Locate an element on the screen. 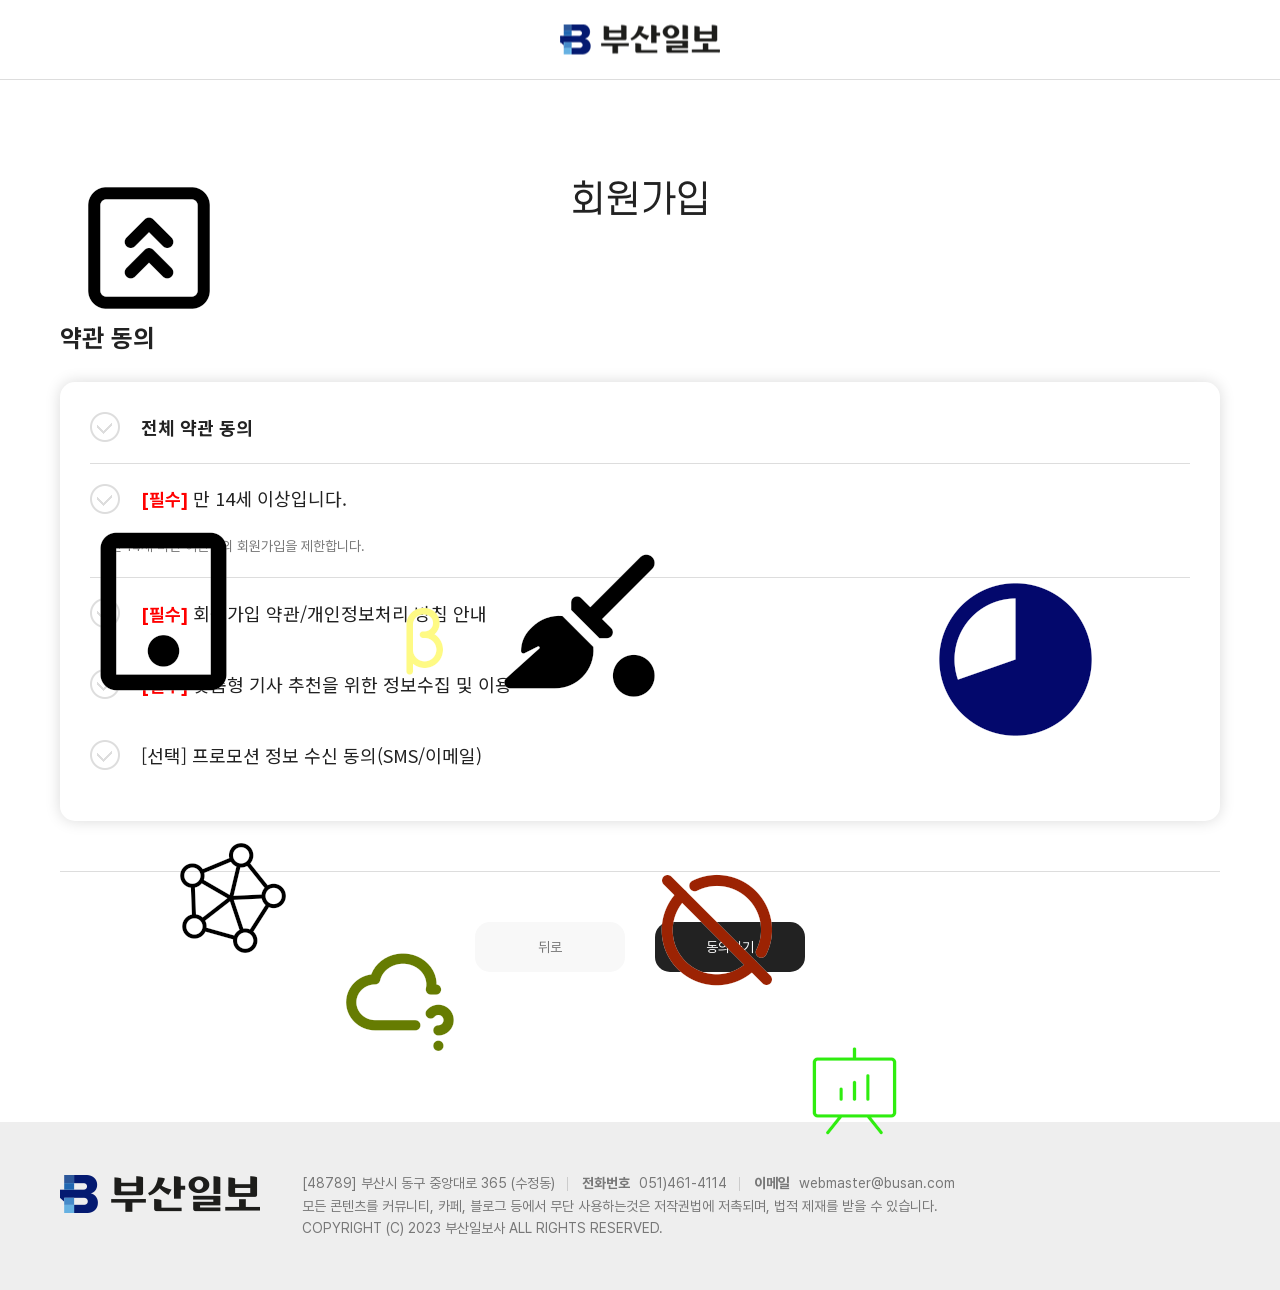 The width and height of the screenshot is (1280, 1290). indicates a feature in beta testing phase is located at coordinates (423, 638).